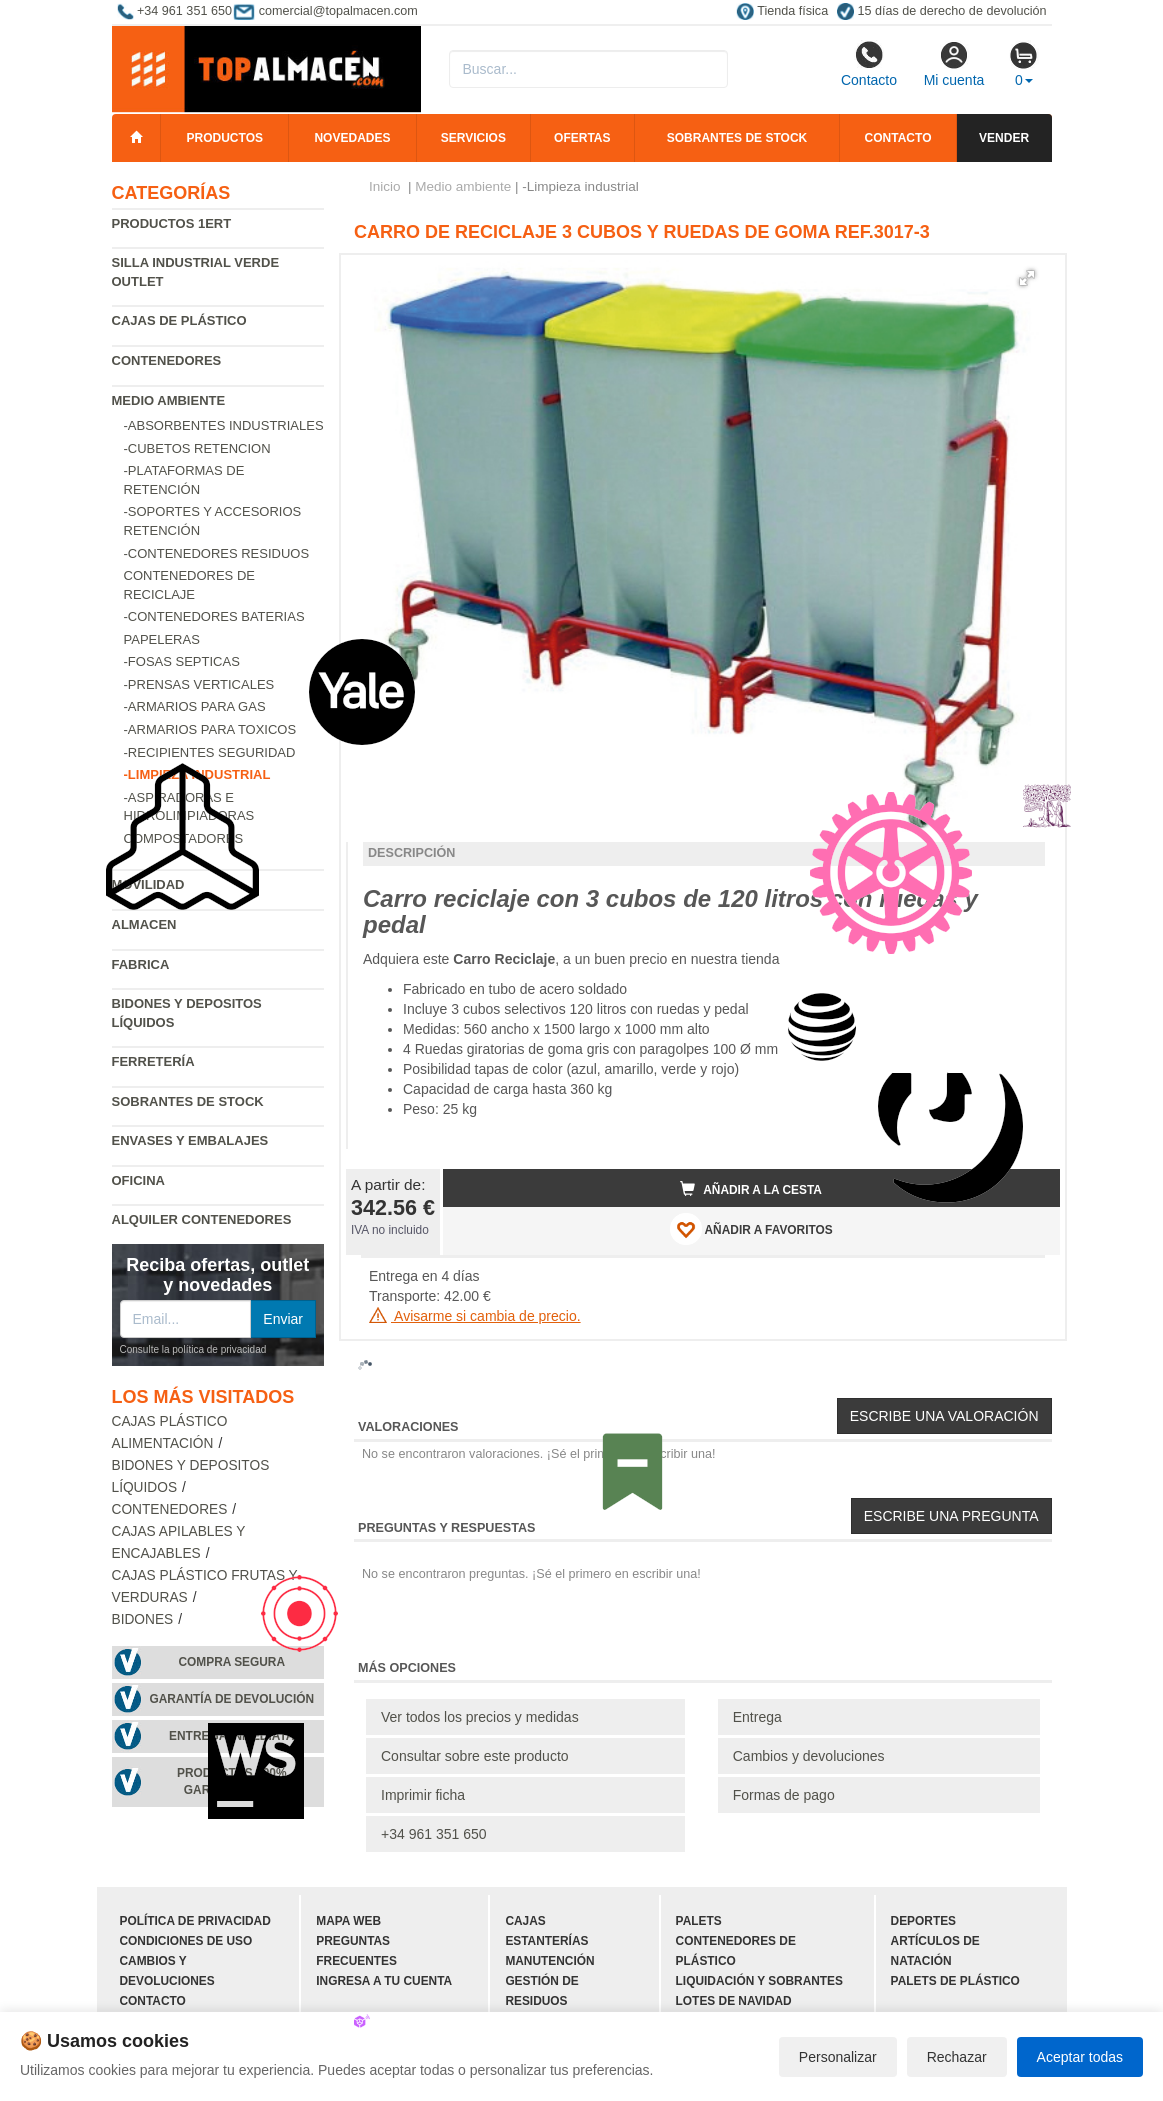 This screenshot has width=1163, height=2101. Describe the element at coordinates (299, 1613) in the screenshot. I see `KDE Neon Linux distribution logo` at that location.